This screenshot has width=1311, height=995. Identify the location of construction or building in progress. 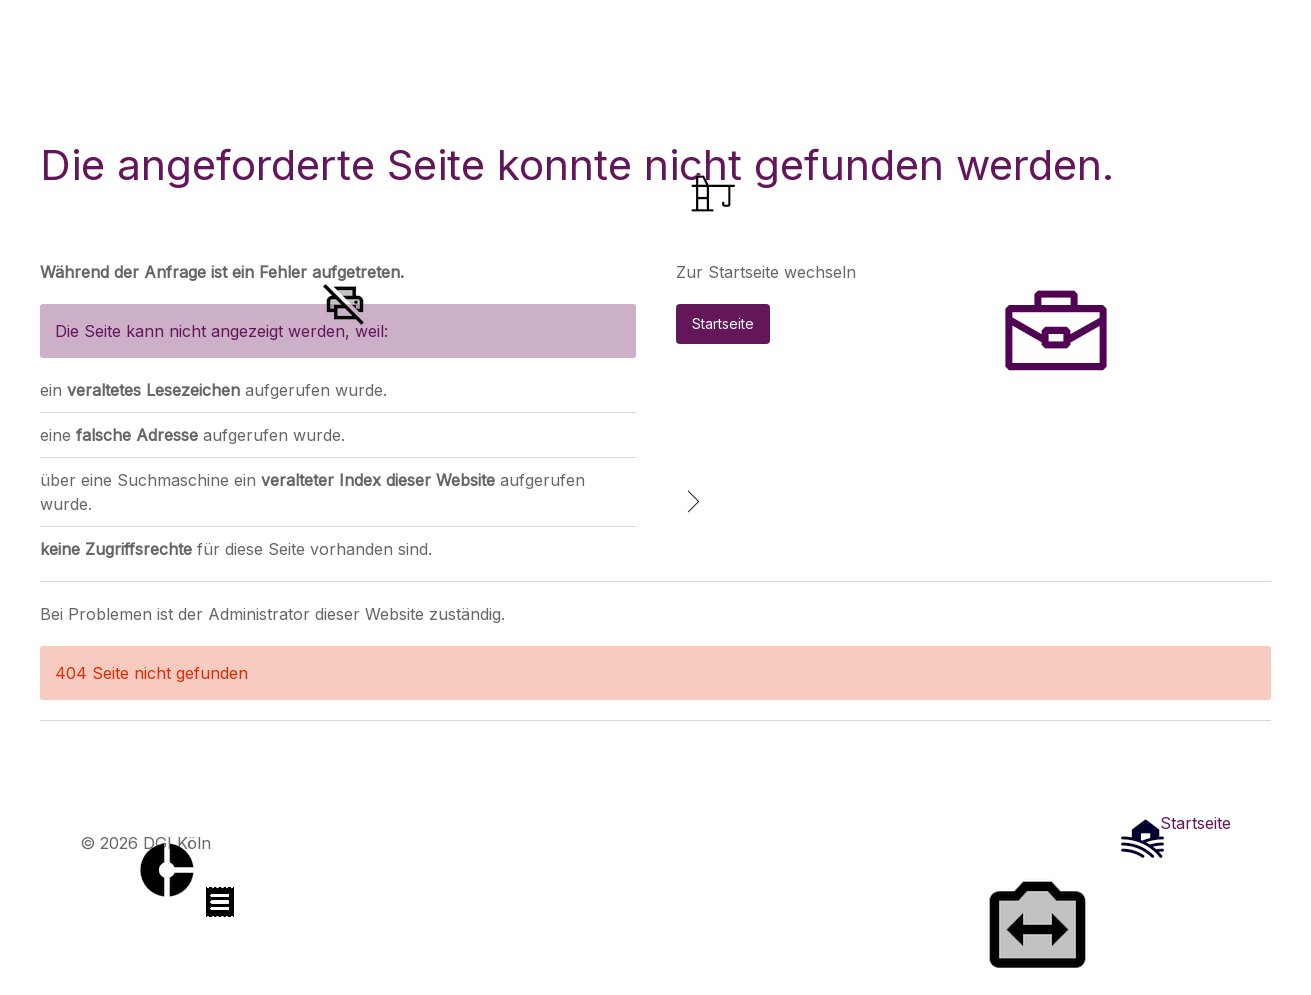
(712, 193).